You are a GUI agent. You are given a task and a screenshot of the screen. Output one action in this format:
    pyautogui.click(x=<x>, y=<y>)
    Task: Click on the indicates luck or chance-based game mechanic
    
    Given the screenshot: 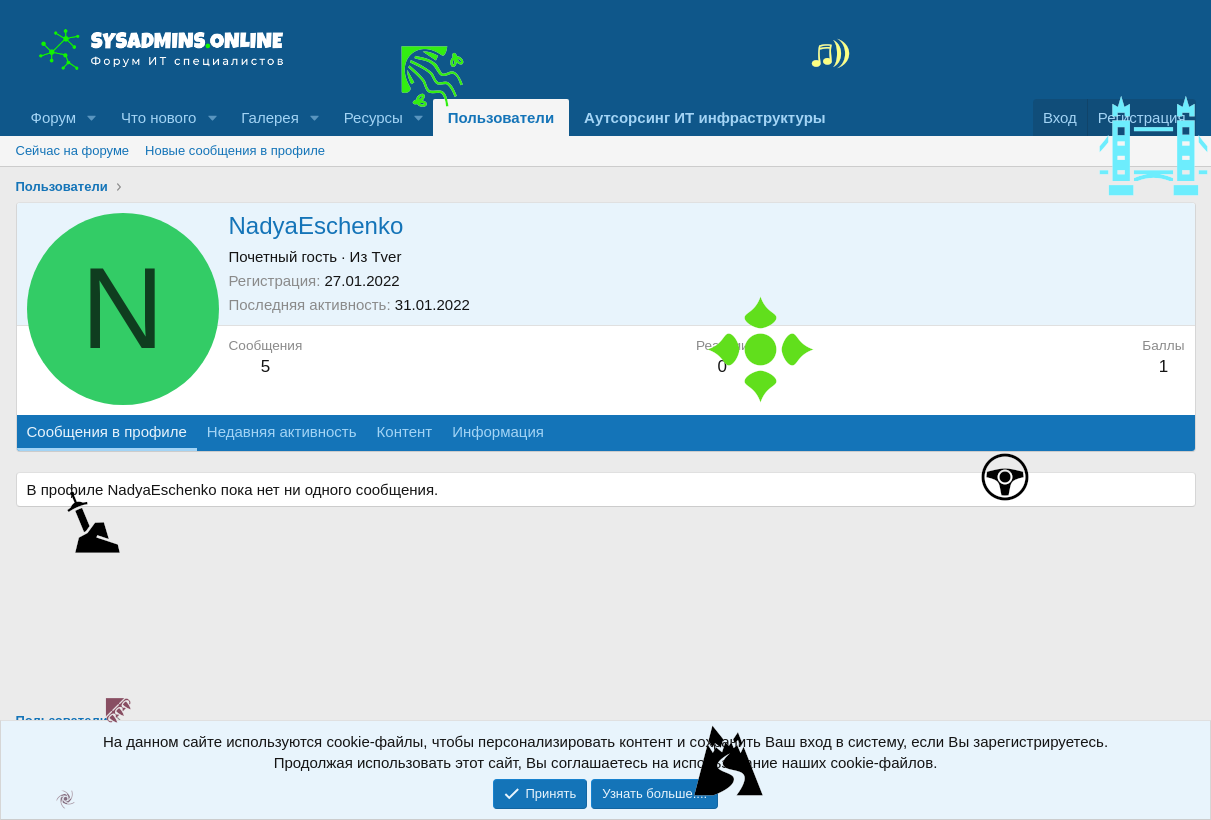 What is the action you would take?
    pyautogui.click(x=760, y=349)
    